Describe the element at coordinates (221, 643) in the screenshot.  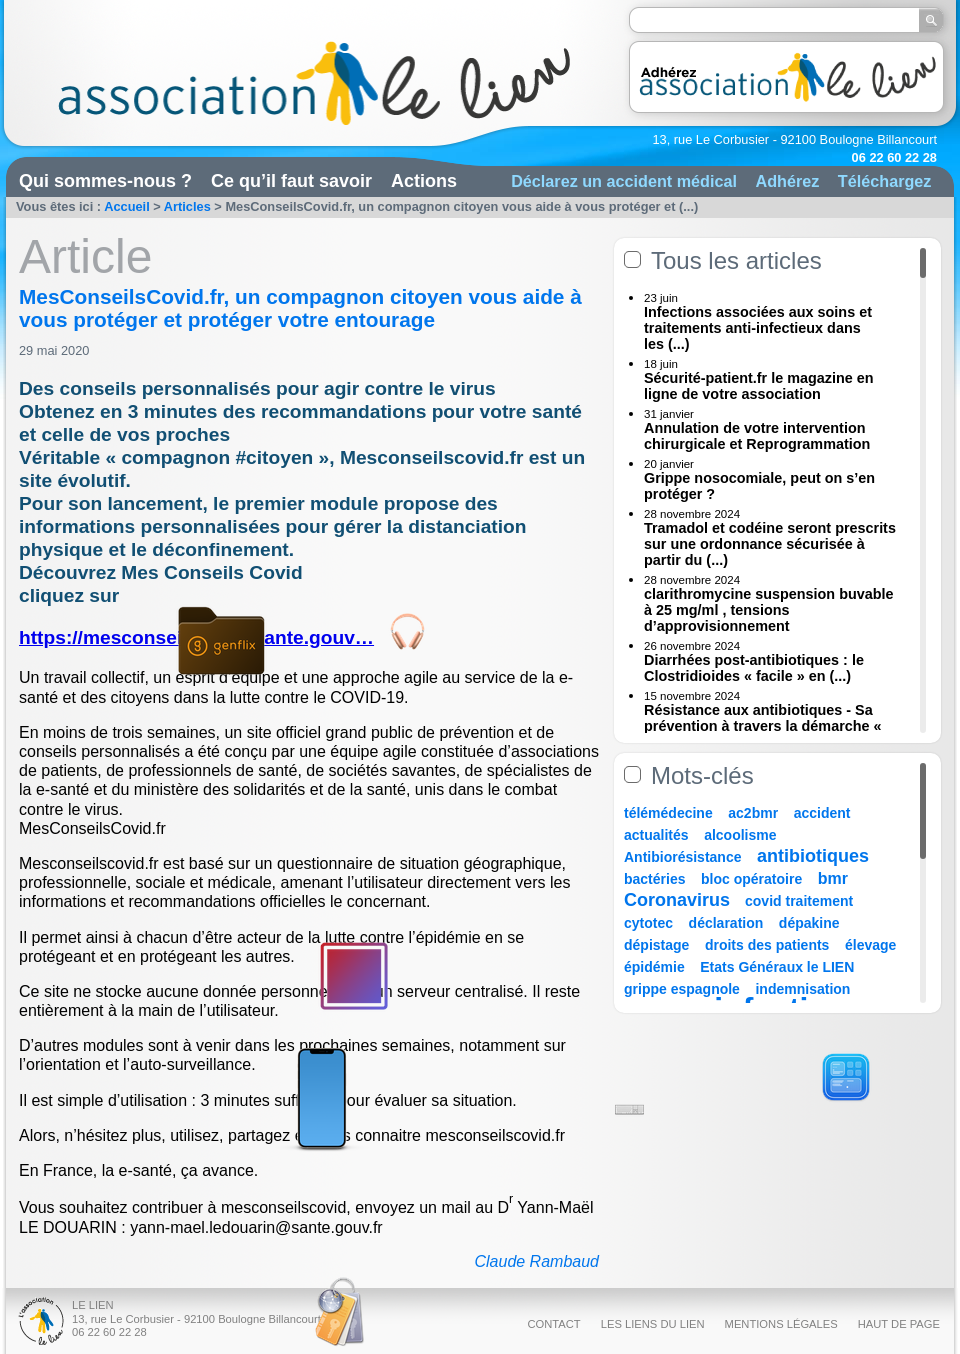
I see `open genflix media folder` at that location.